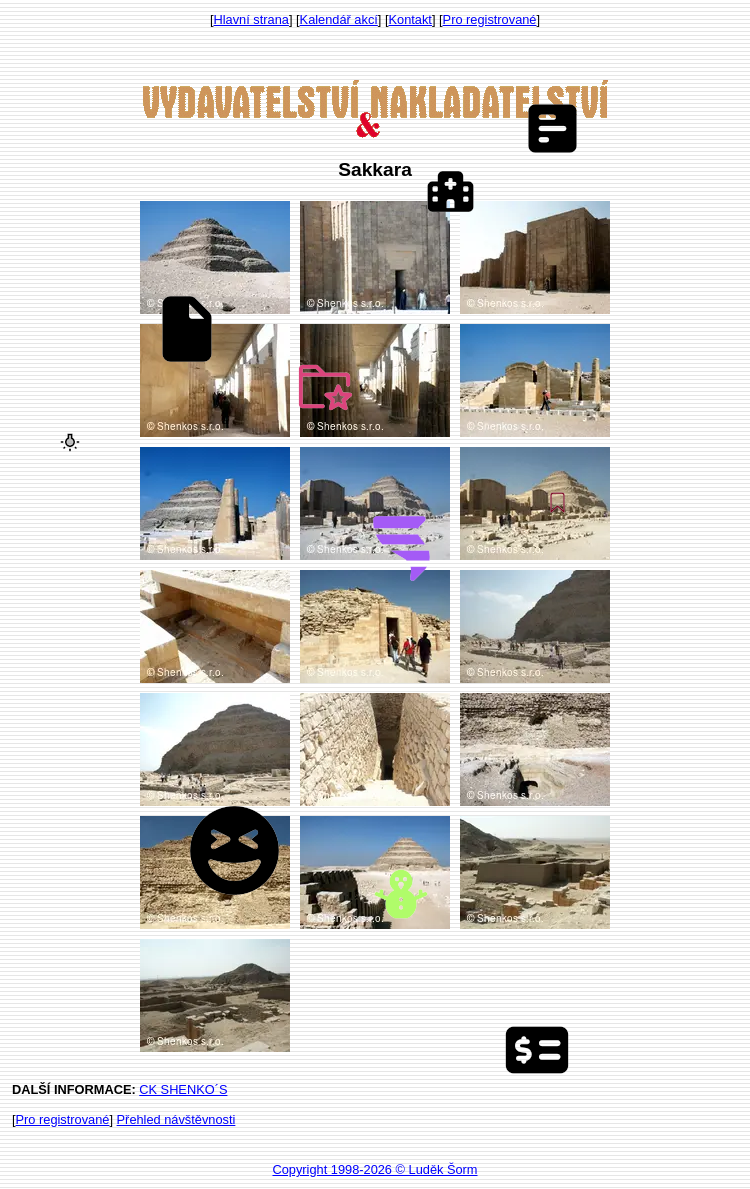  What do you see at coordinates (234, 850) in the screenshot?
I see `react with a laughing emoji` at bounding box center [234, 850].